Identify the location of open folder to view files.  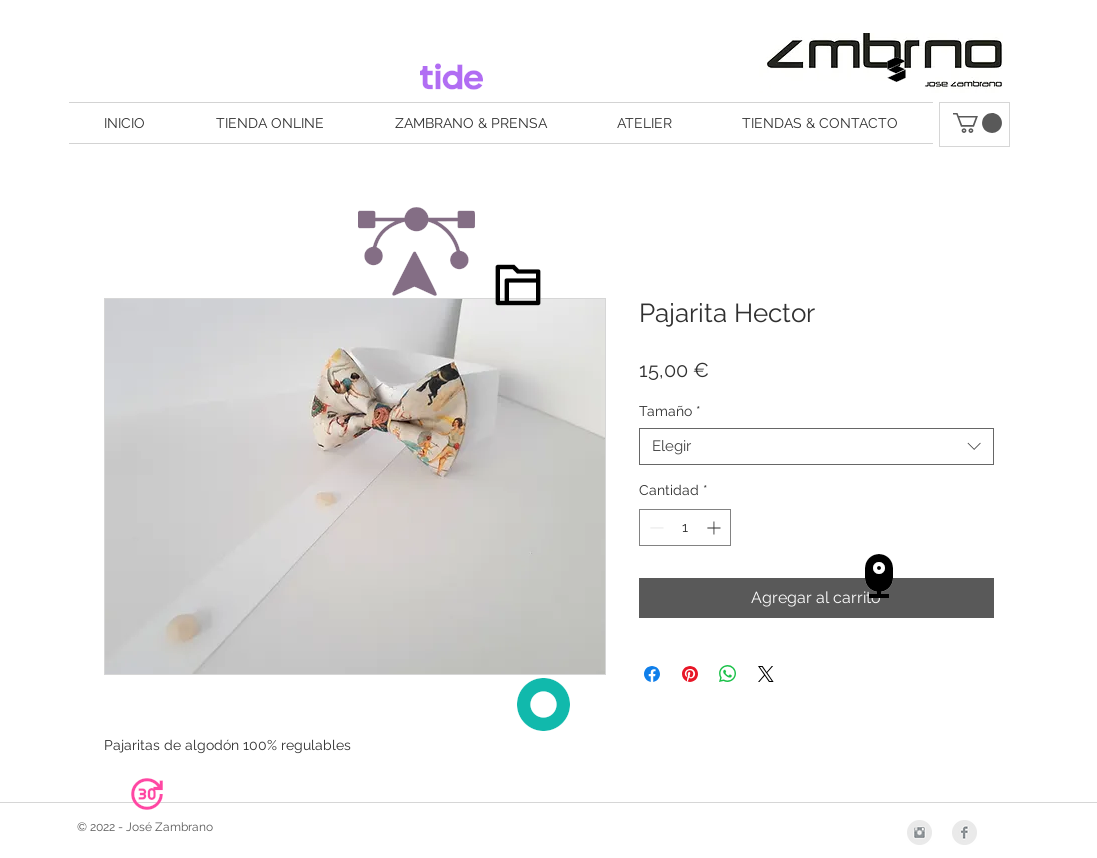
(518, 285).